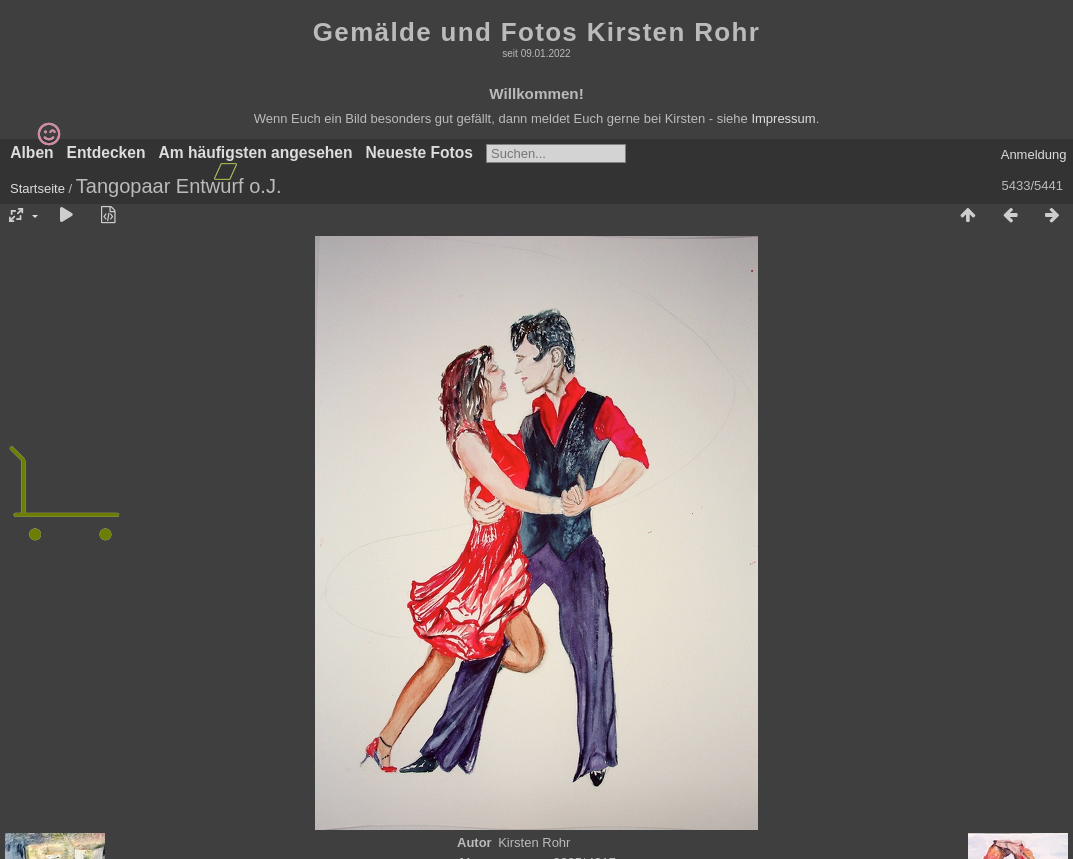 The width and height of the screenshot is (1073, 859). I want to click on insert a parallelogram shape, so click(225, 171).